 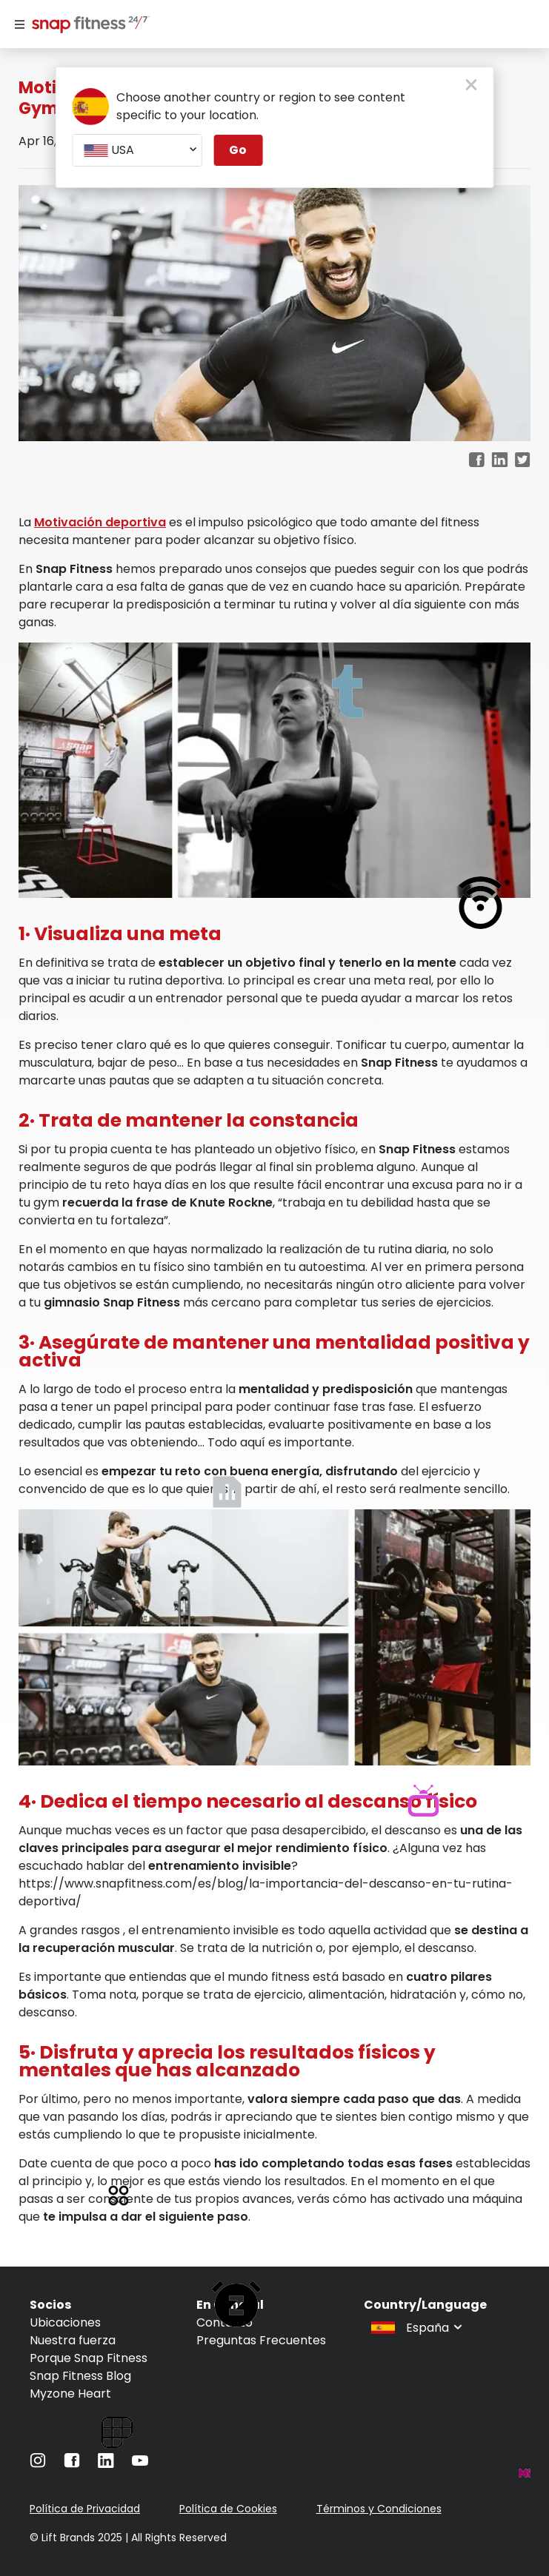 I want to click on open Tumblr app, so click(x=347, y=691).